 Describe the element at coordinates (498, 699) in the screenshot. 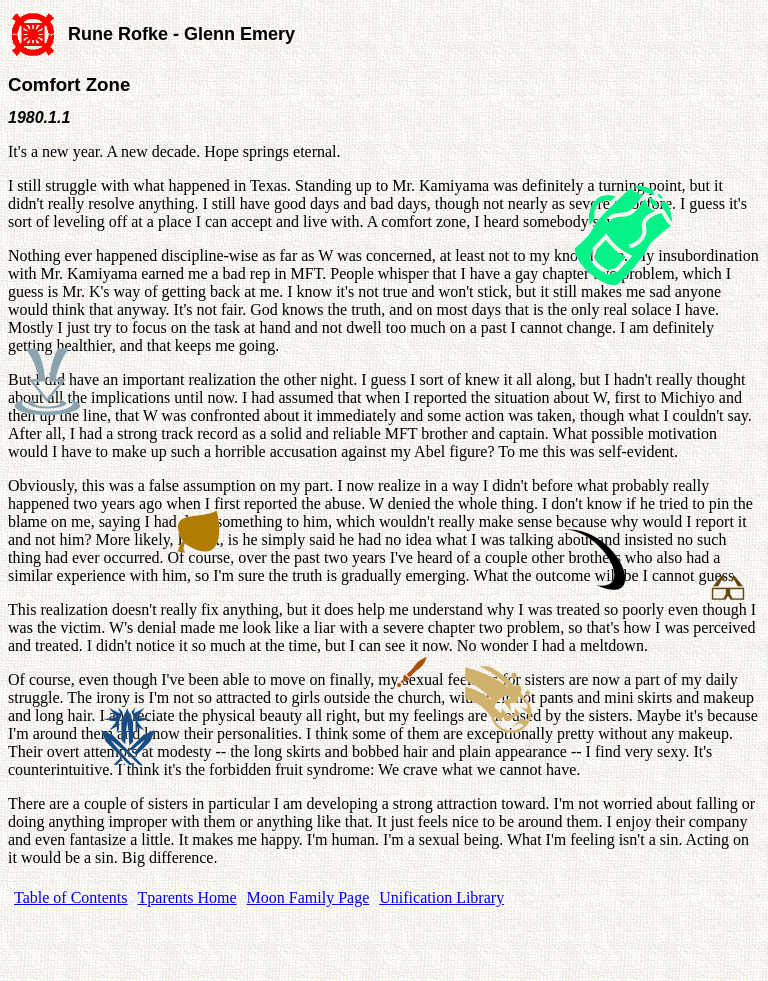

I see `indicates an unstable or volatile attack in-game` at that location.